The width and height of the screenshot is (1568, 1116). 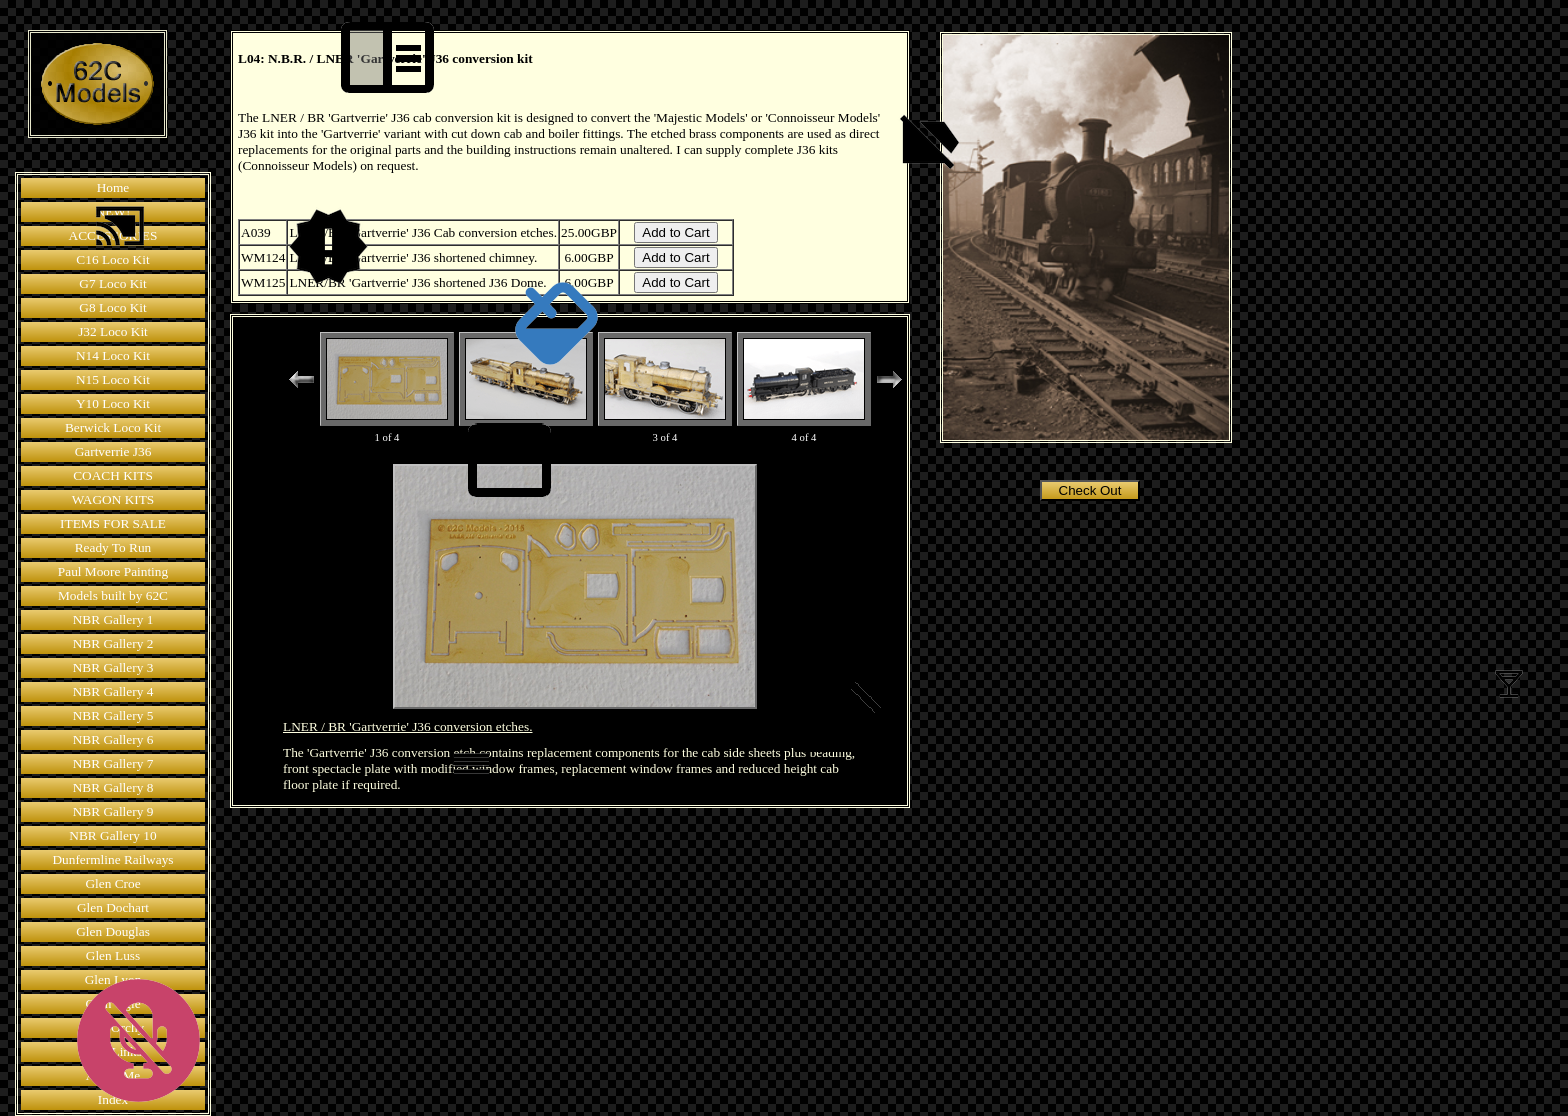 I want to click on open navigation menu, so click(x=471, y=763).